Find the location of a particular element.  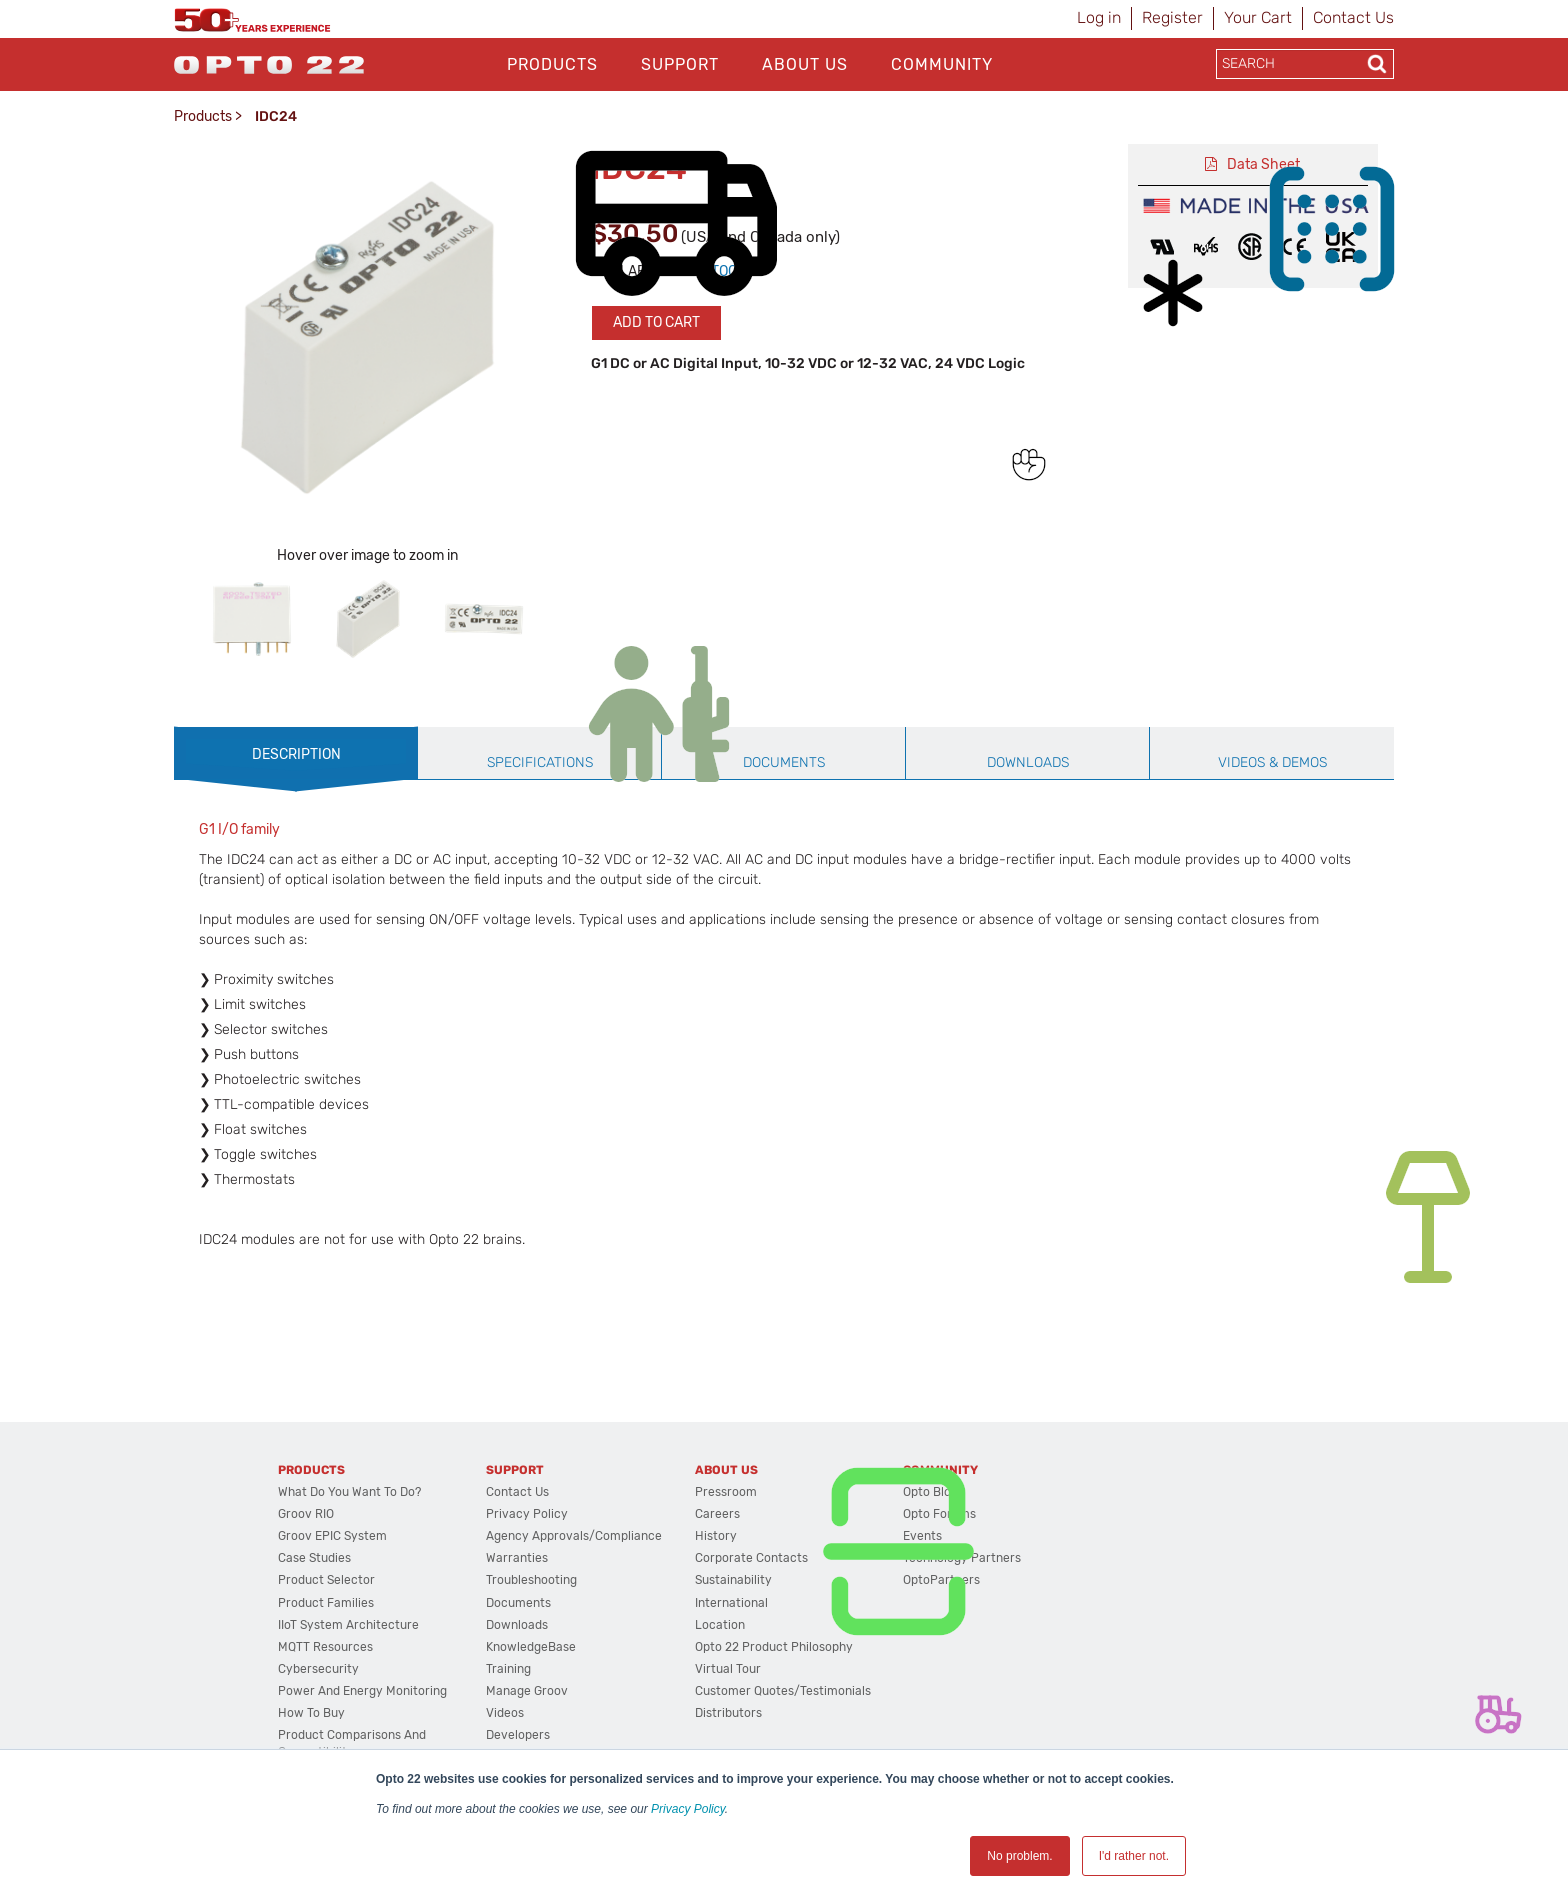

access farm or agricultural equipment settings is located at coordinates (1498, 1714).